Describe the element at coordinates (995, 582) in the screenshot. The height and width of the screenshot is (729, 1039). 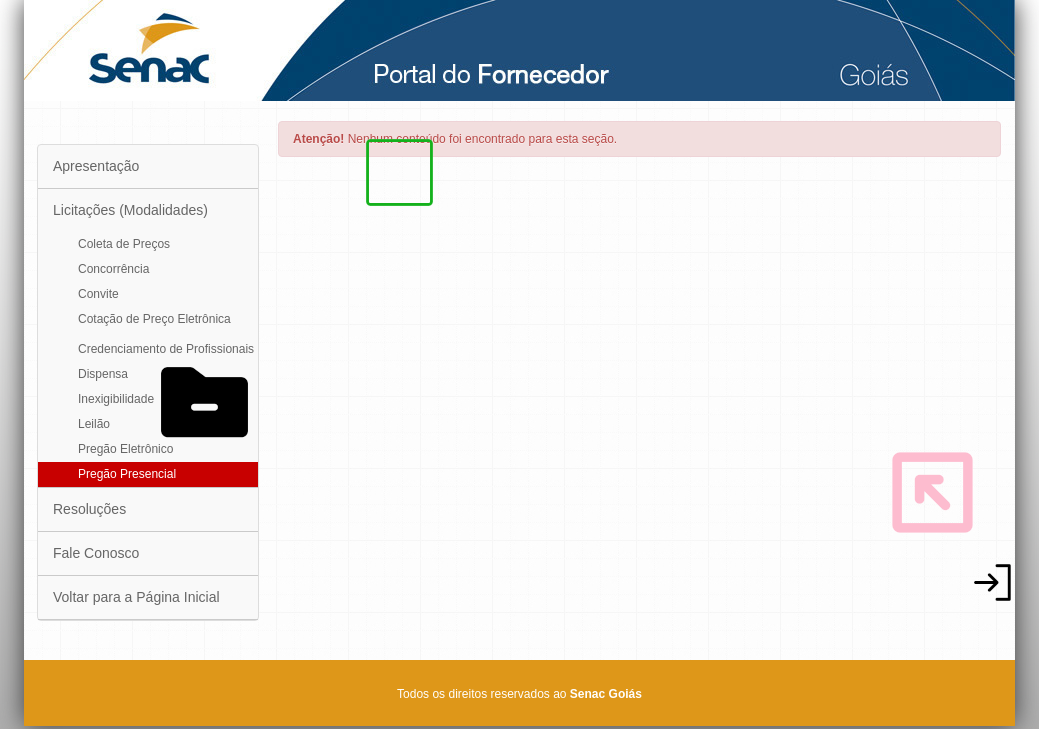
I see `sign in to your account` at that location.